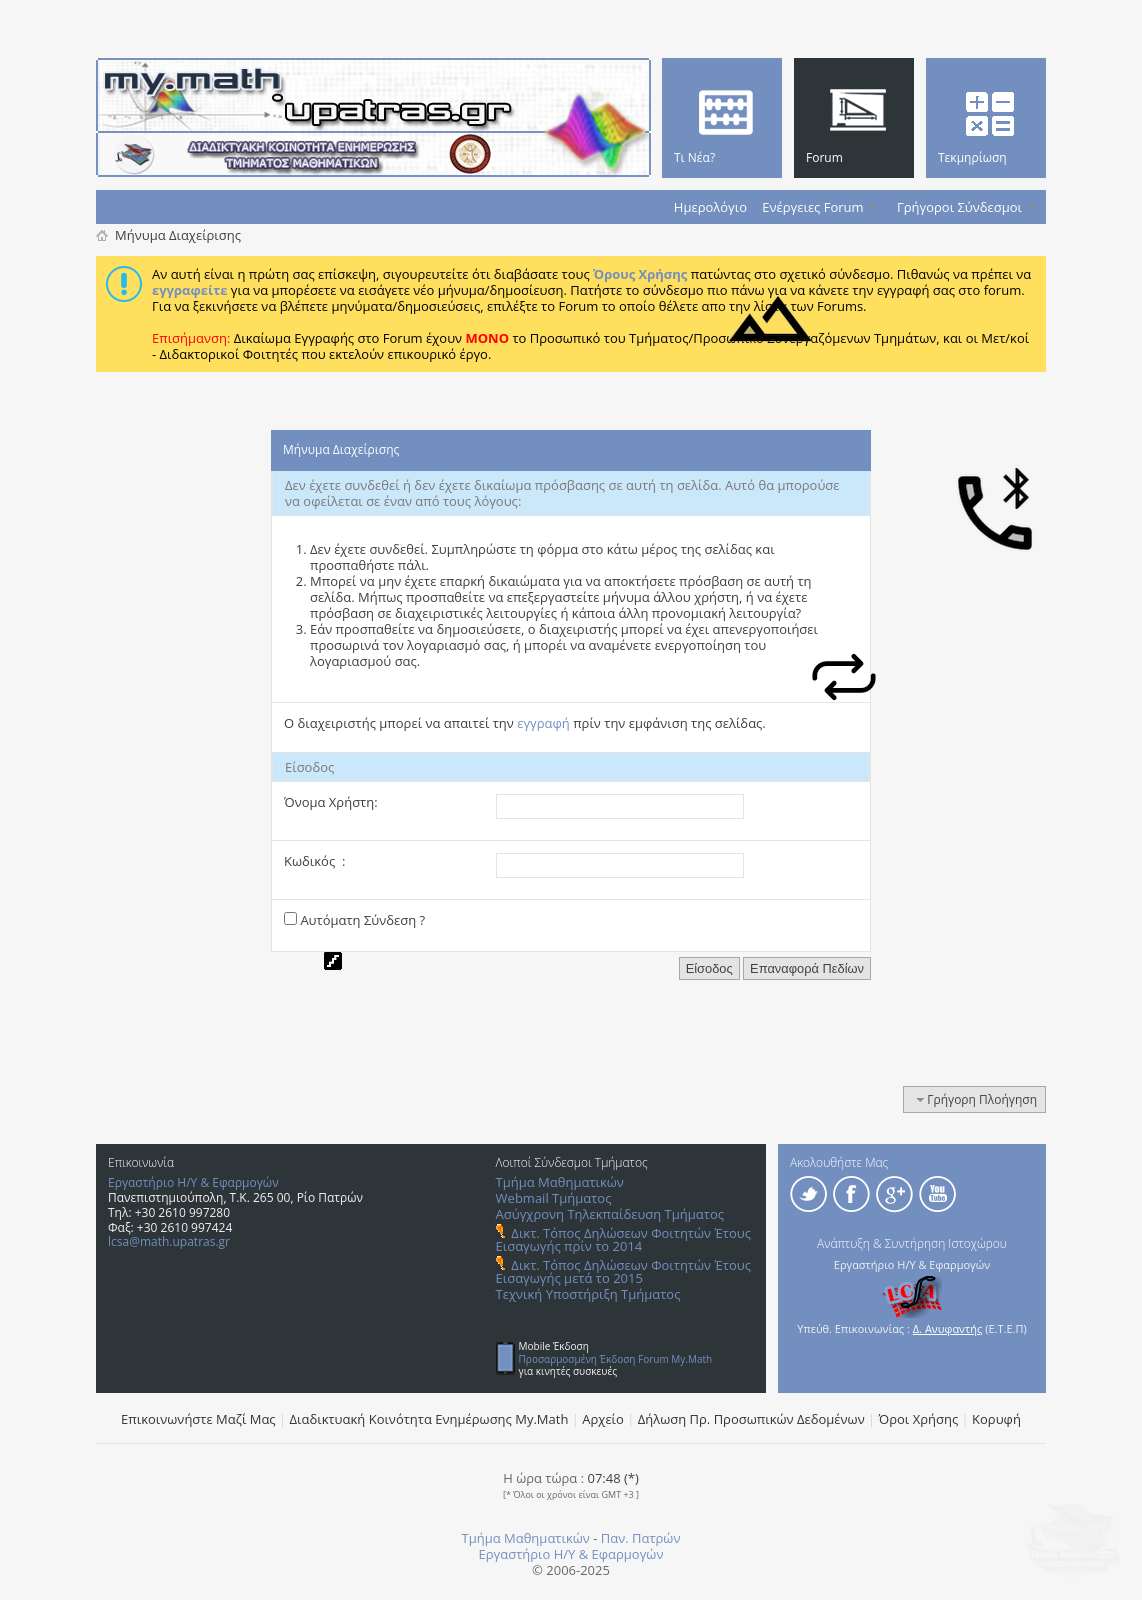  Describe the element at coordinates (333, 961) in the screenshot. I see `indicates stairs or stairway access` at that location.